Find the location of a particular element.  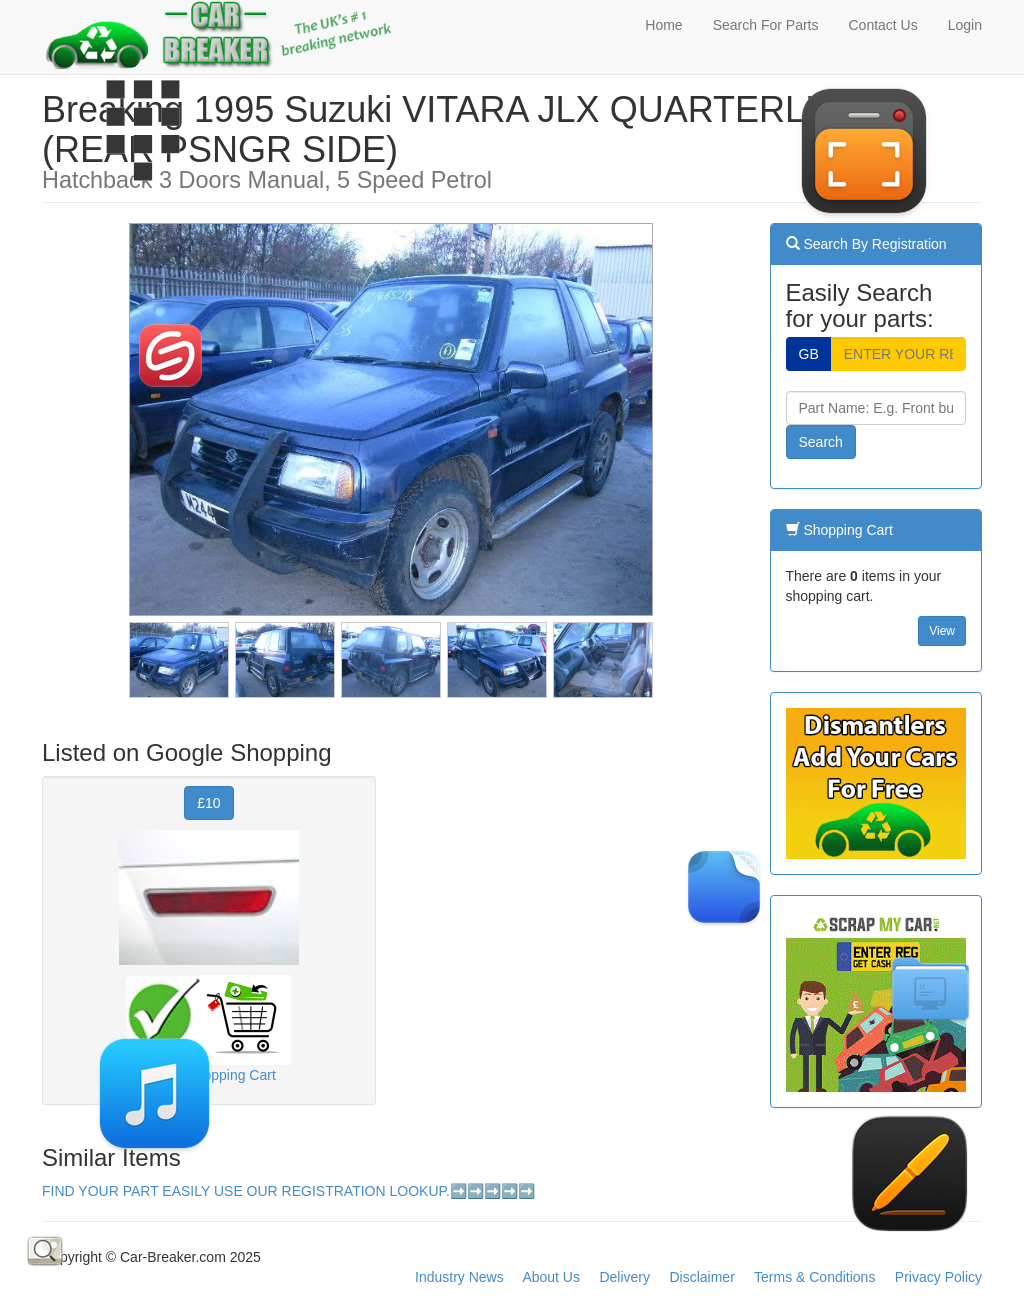

open peek app for quick file previews is located at coordinates (864, 151).